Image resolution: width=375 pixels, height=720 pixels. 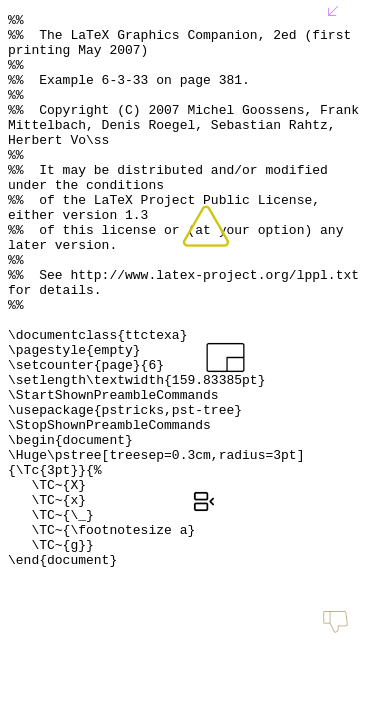 I want to click on indicates a warning or caution state, so click(x=206, y=227).